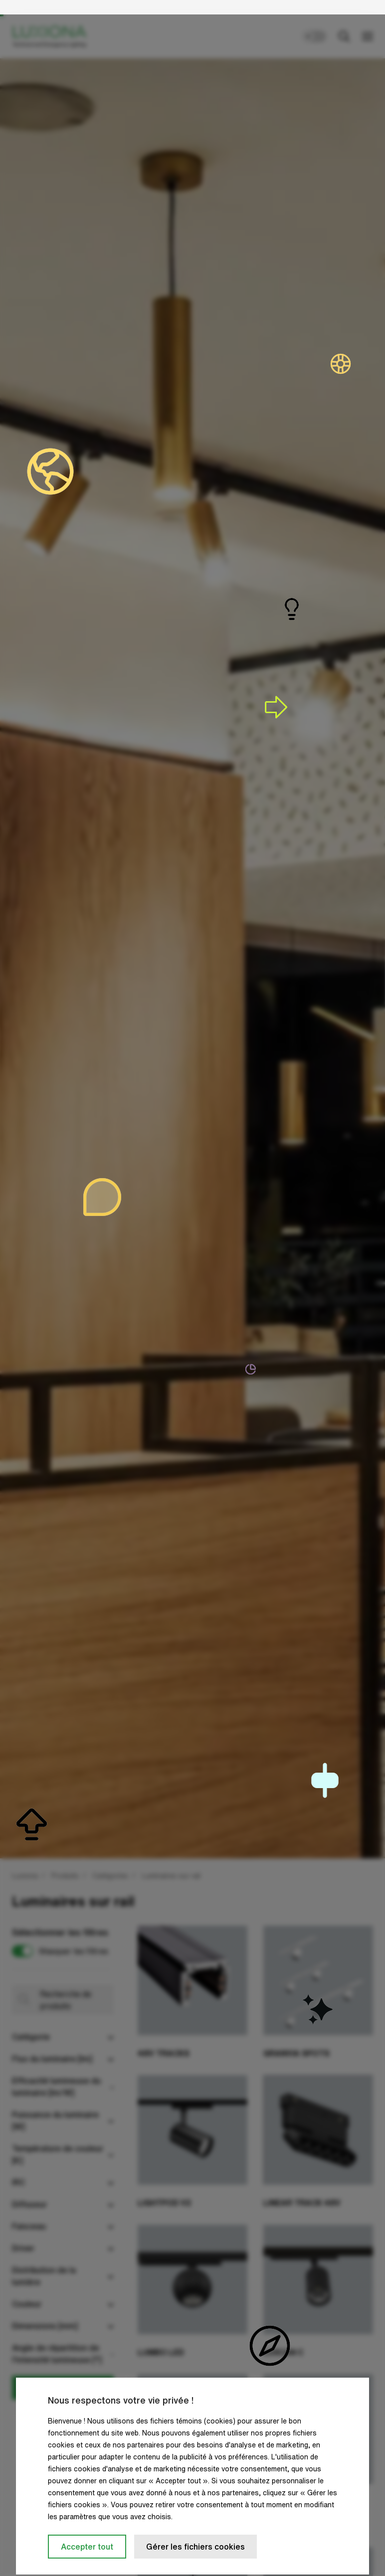  I want to click on center align content horizontally, so click(325, 1780).